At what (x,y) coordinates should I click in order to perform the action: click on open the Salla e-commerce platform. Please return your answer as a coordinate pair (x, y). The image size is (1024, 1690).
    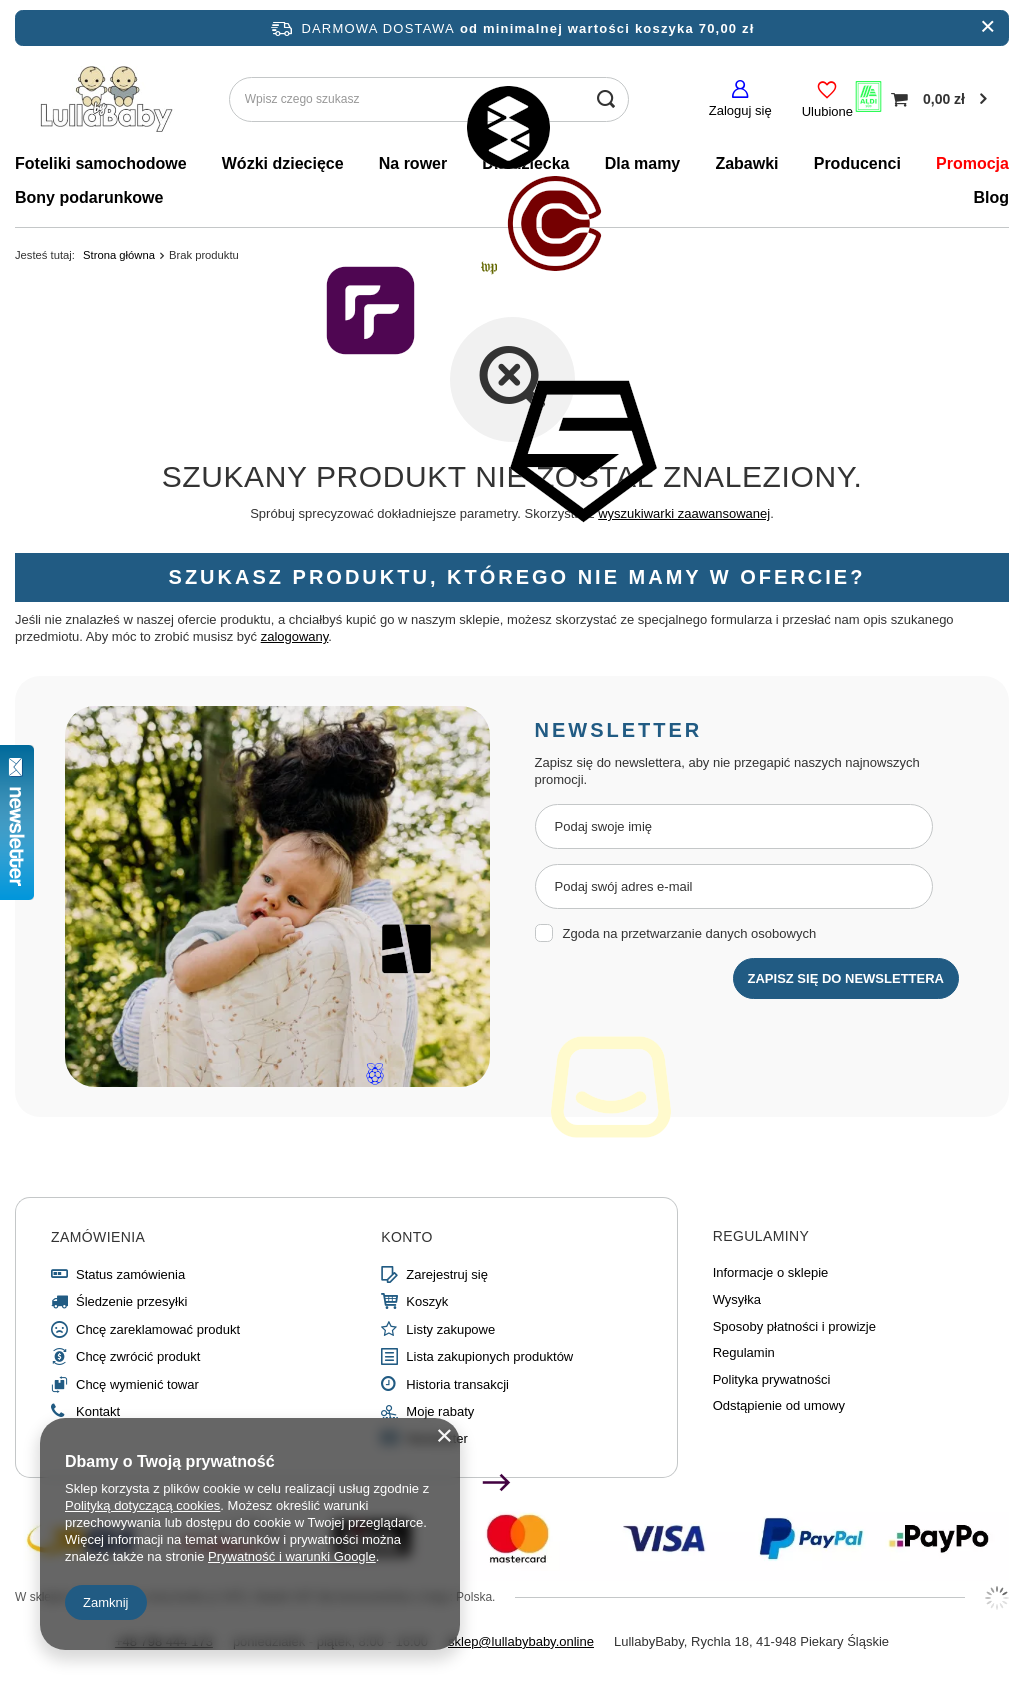
    Looking at the image, I should click on (611, 1087).